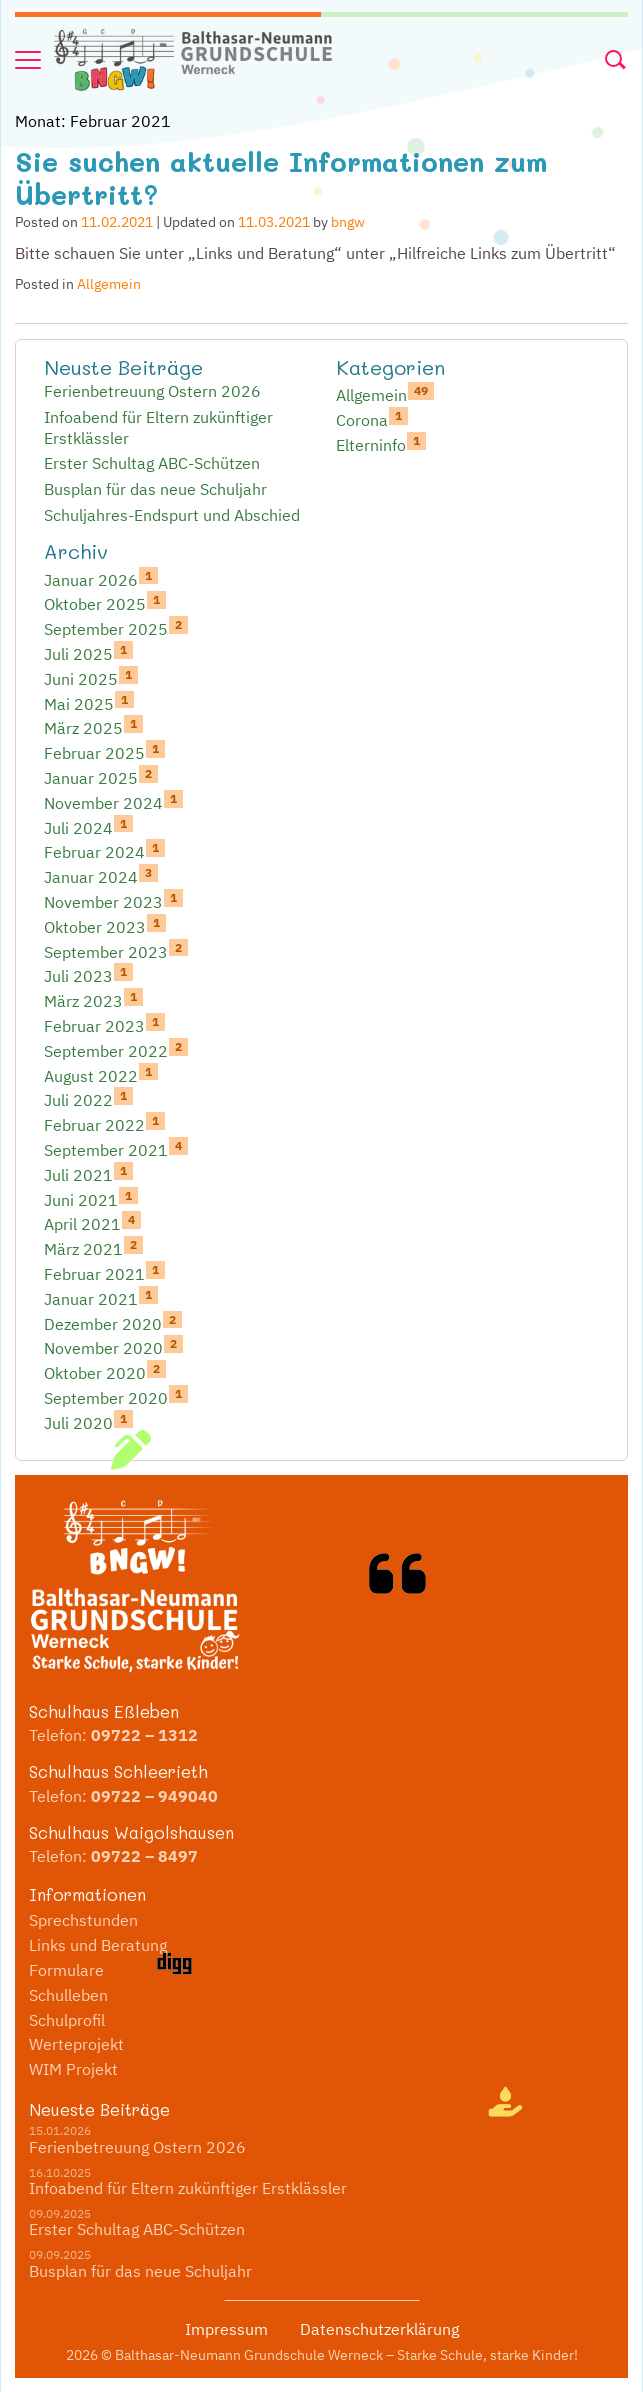 This screenshot has height=2392, width=643. I want to click on visit digg social news website, so click(174, 1963).